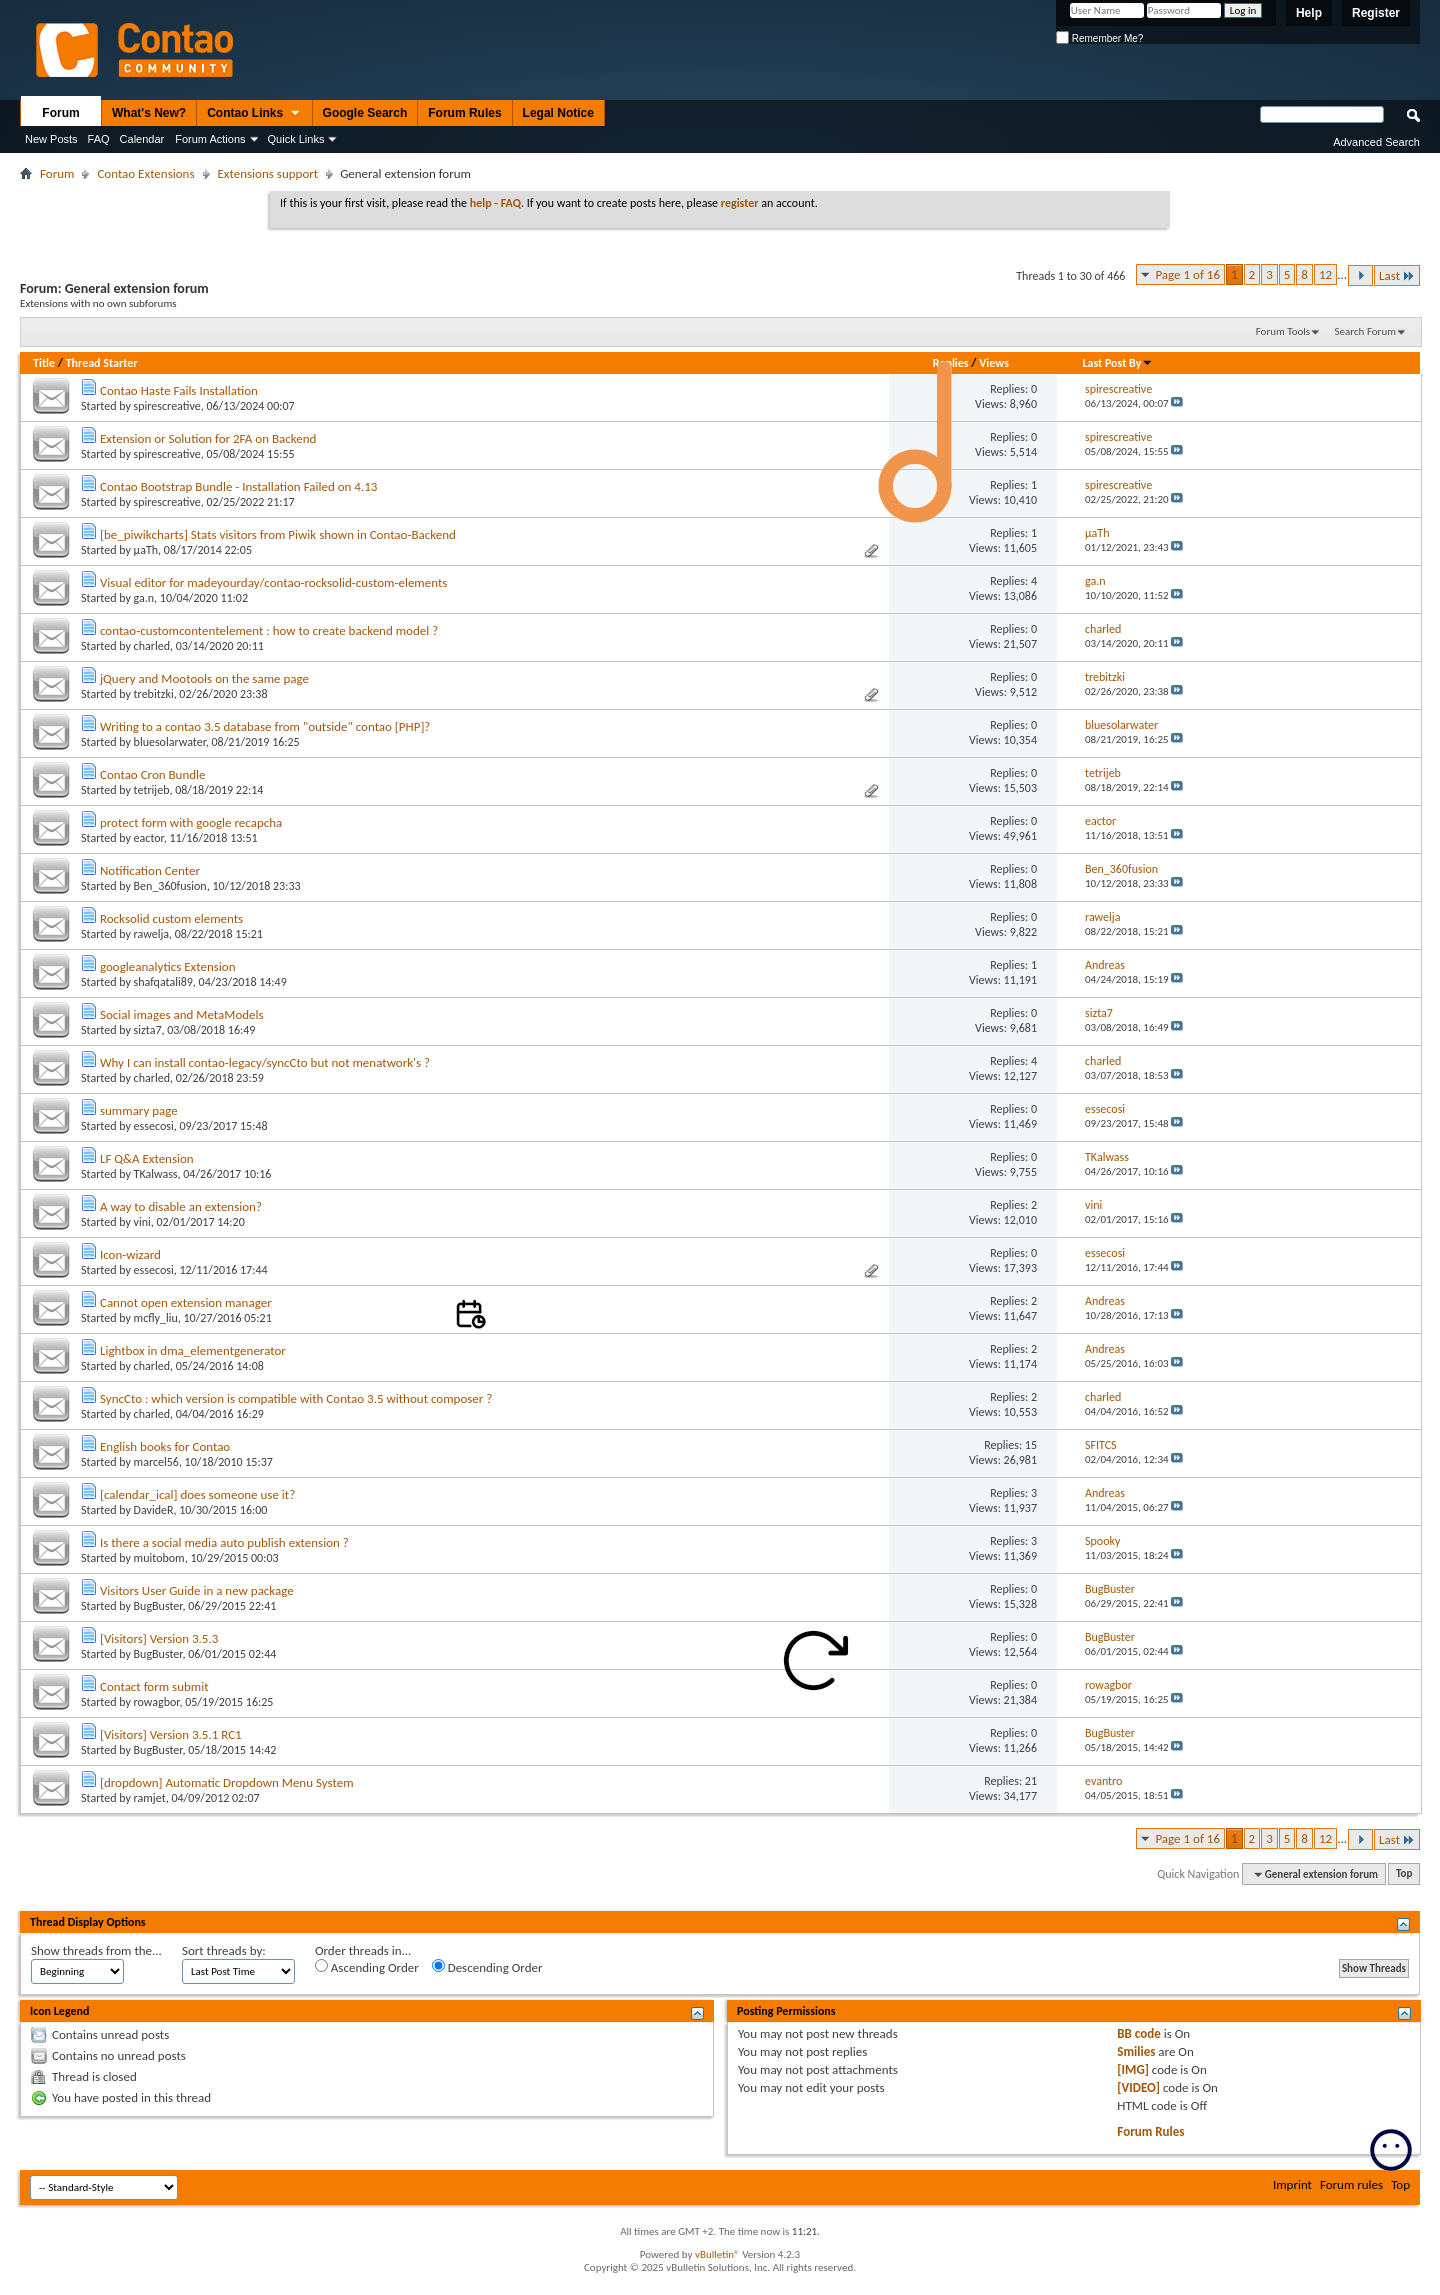  Describe the element at coordinates (813, 1660) in the screenshot. I see `refresh or reload content` at that location.